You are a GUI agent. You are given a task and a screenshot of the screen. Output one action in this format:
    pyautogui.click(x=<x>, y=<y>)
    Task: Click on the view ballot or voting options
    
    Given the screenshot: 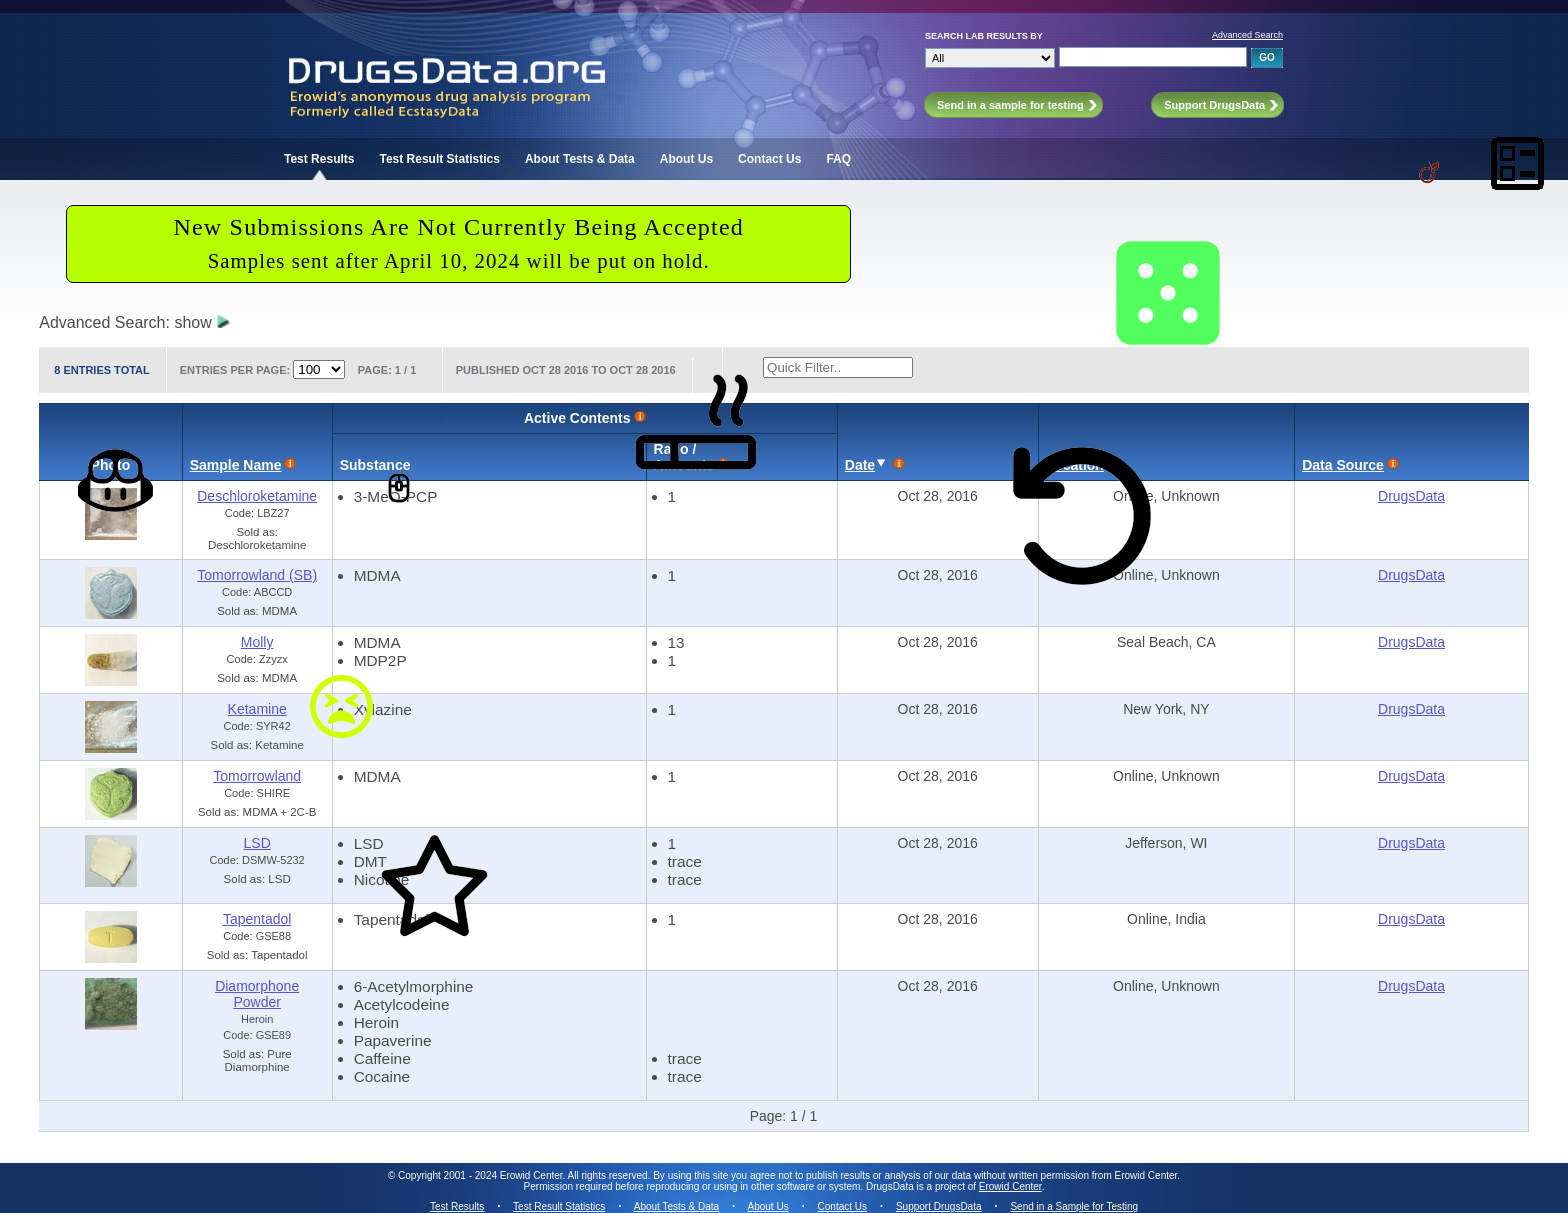 What is the action you would take?
    pyautogui.click(x=1517, y=163)
    